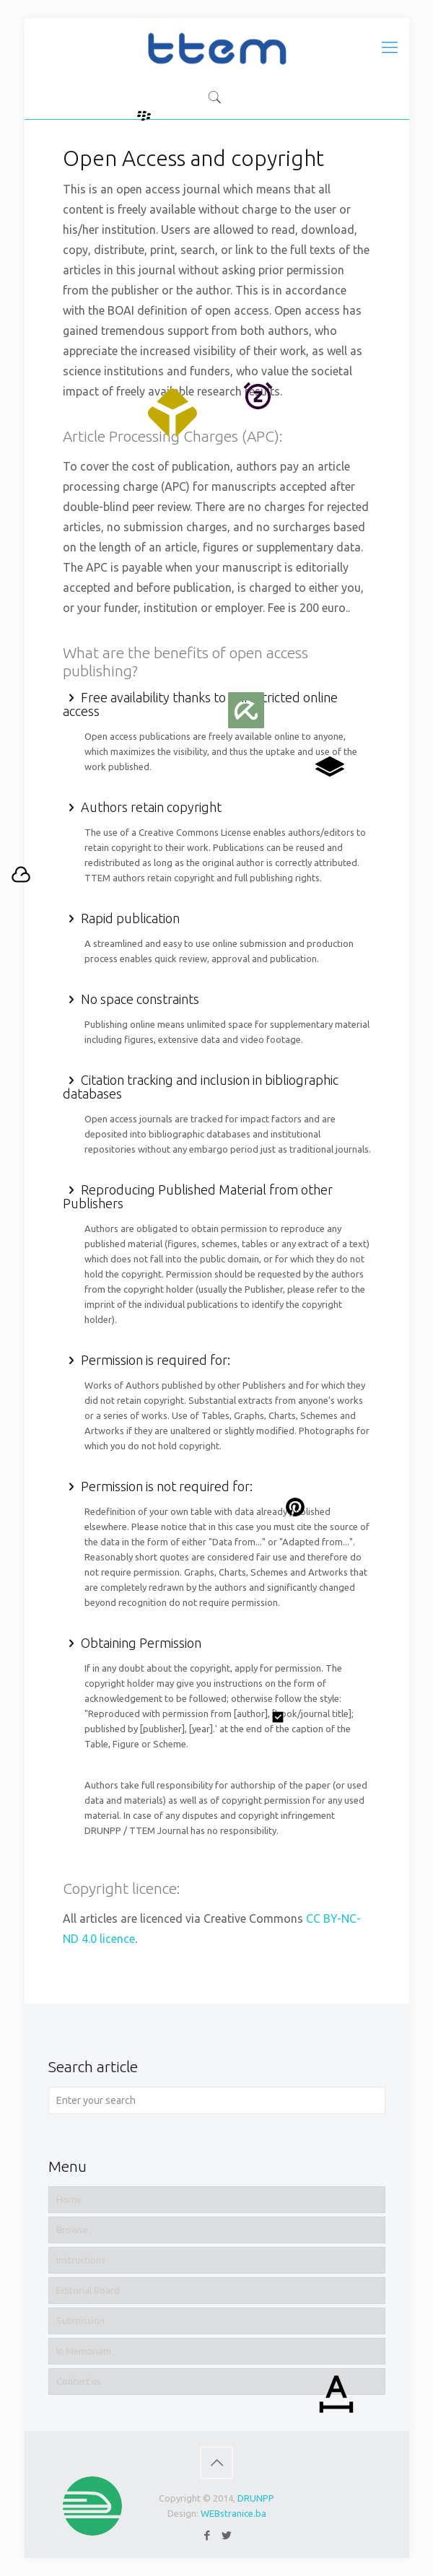  I want to click on open Pinterest app, so click(295, 1507).